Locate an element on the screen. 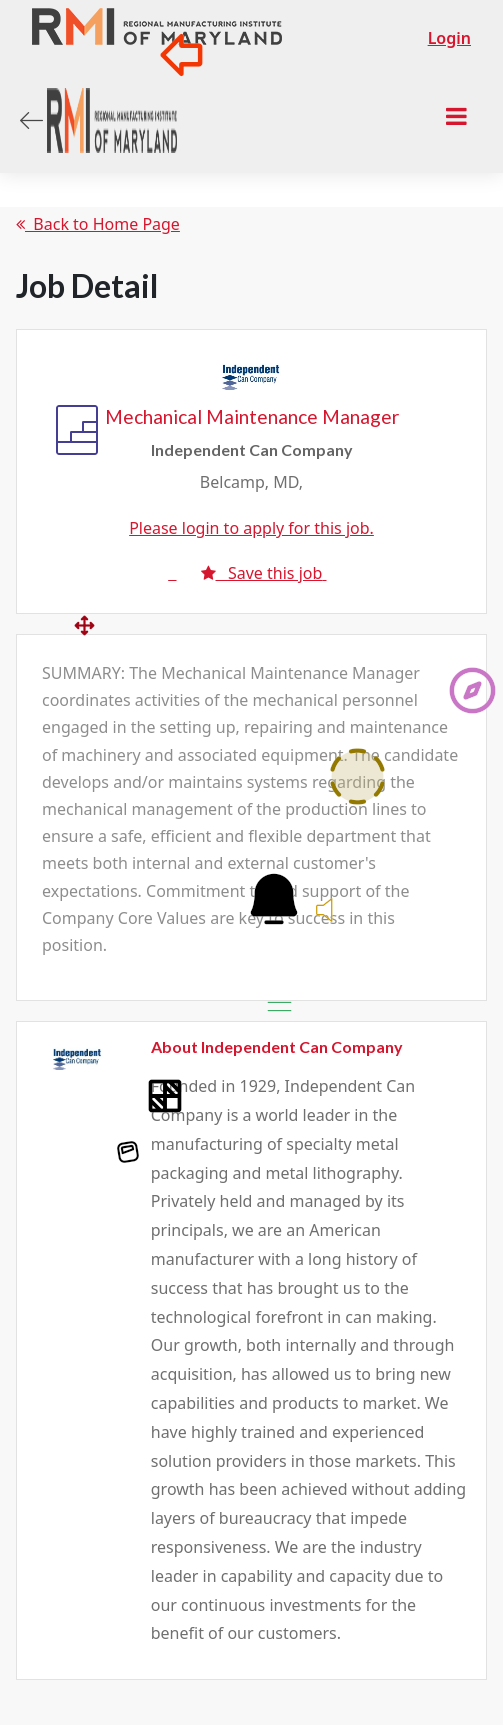 The width and height of the screenshot is (503, 1725). headless ui library logo is located at coordinates (128, 1152).